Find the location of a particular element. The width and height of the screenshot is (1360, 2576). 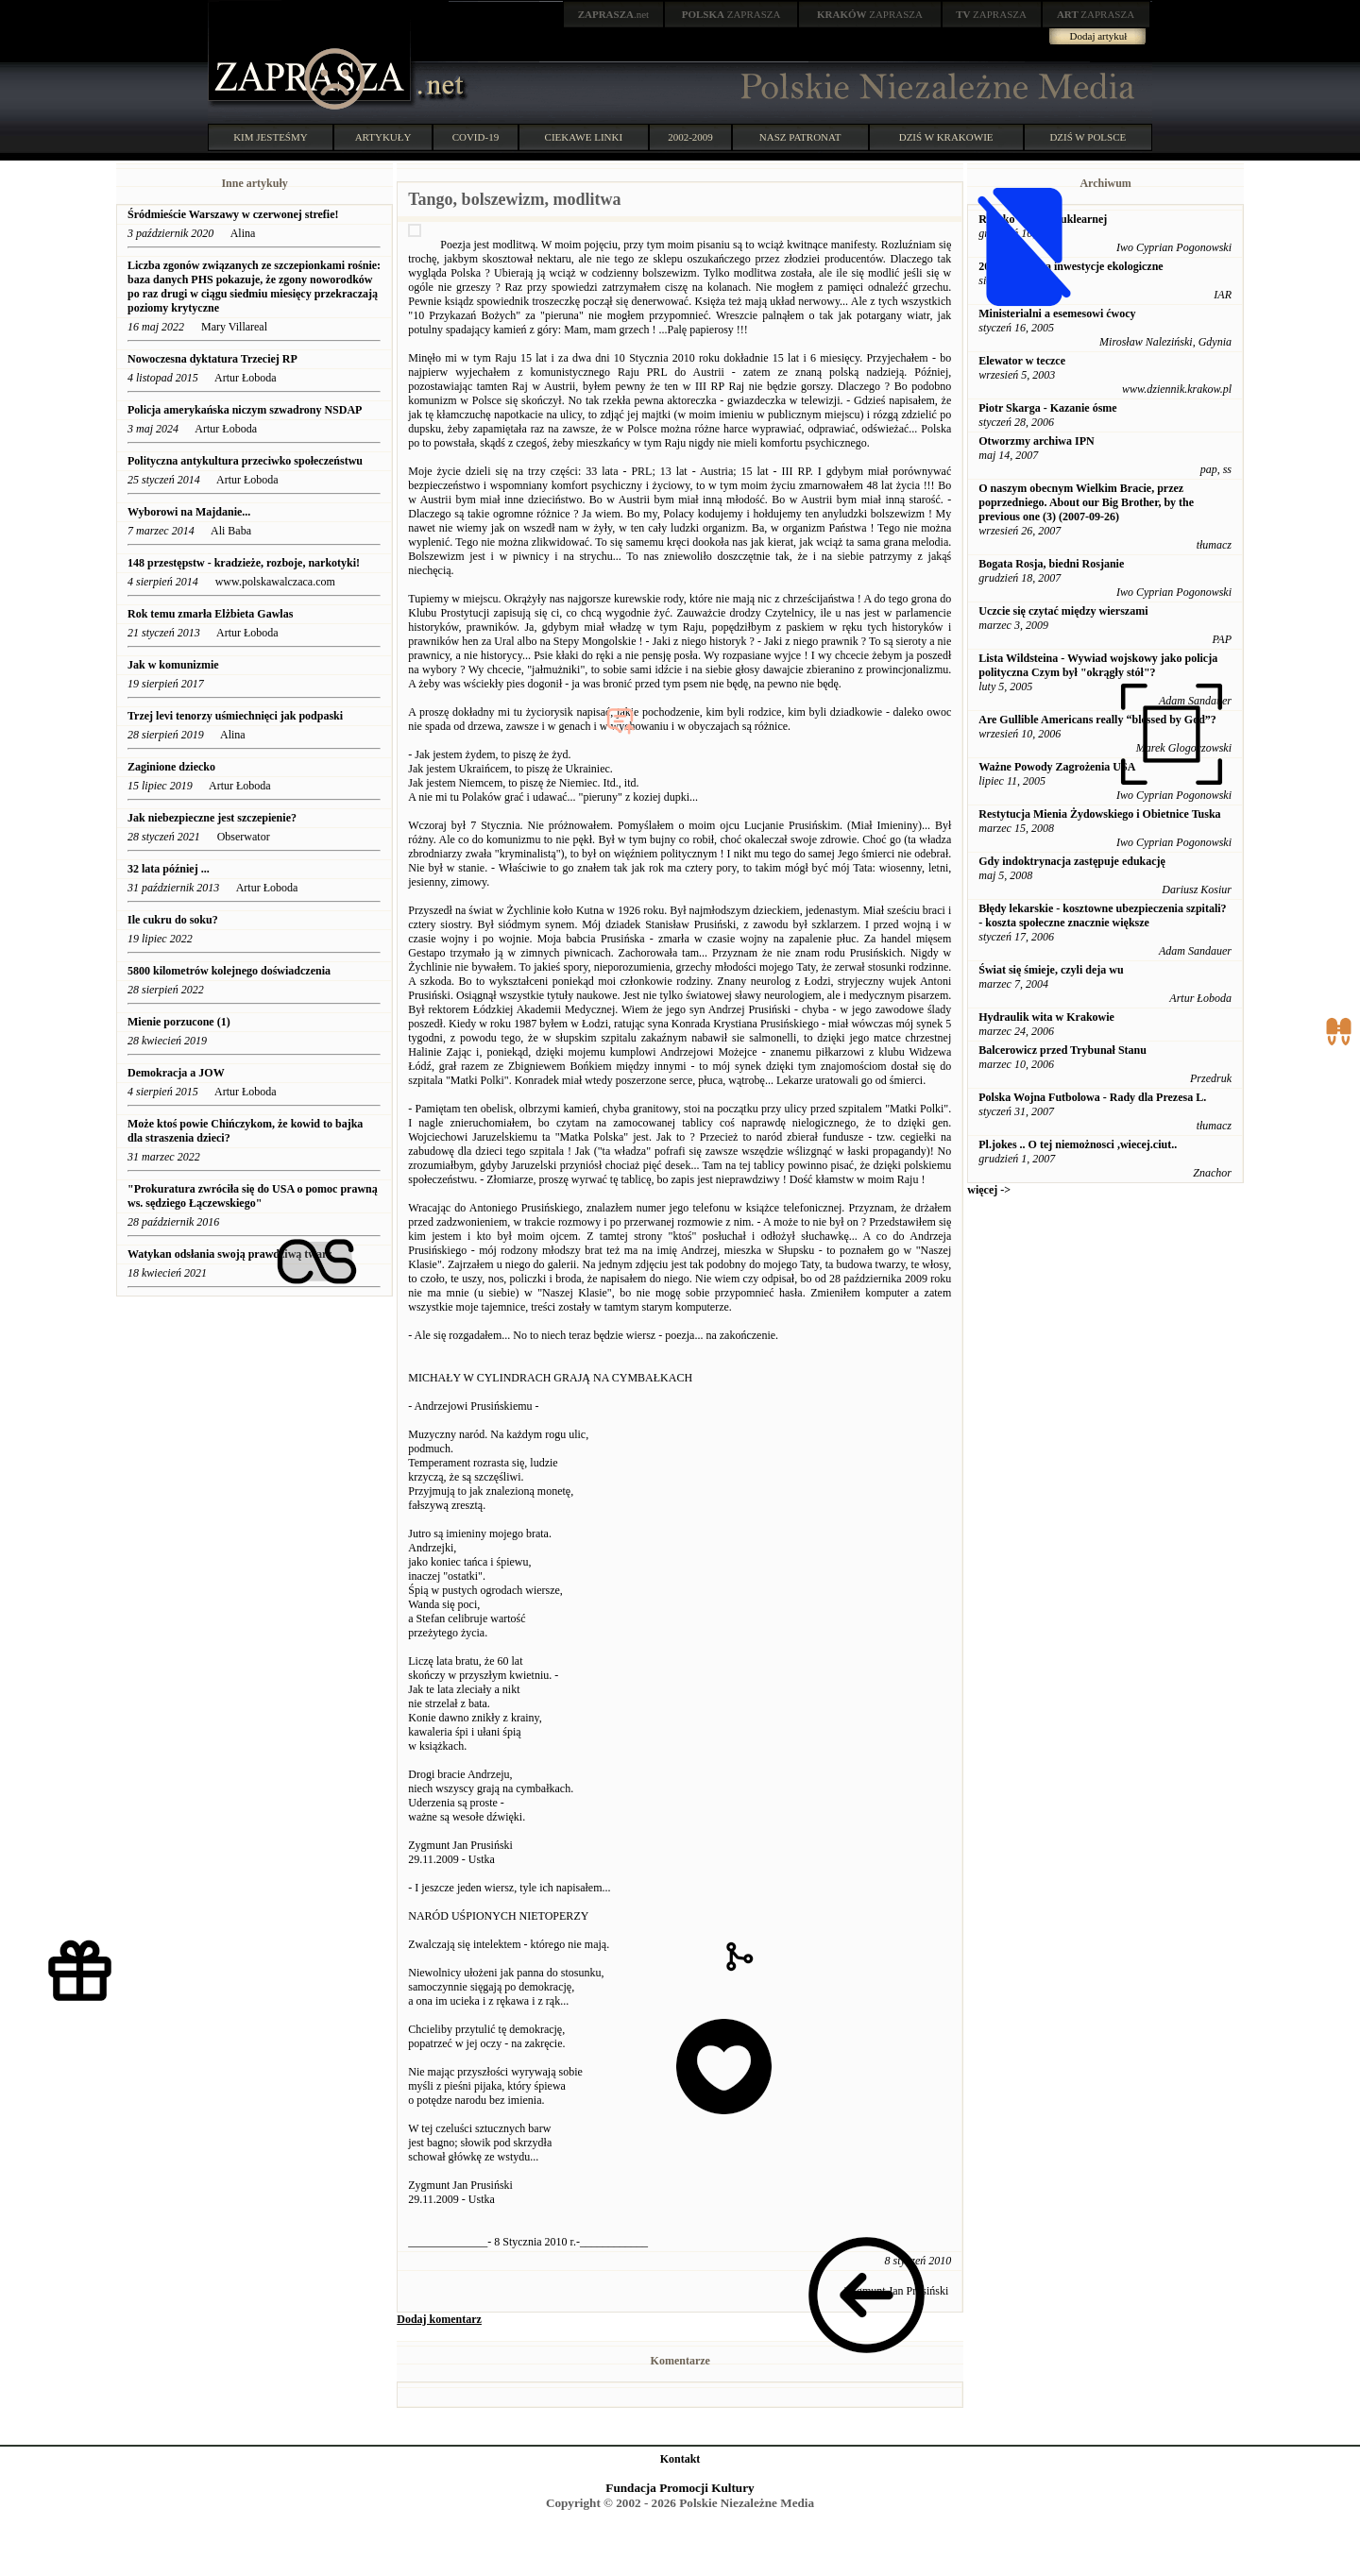

go back to the previous screen is located at coordinates (866, 2295).